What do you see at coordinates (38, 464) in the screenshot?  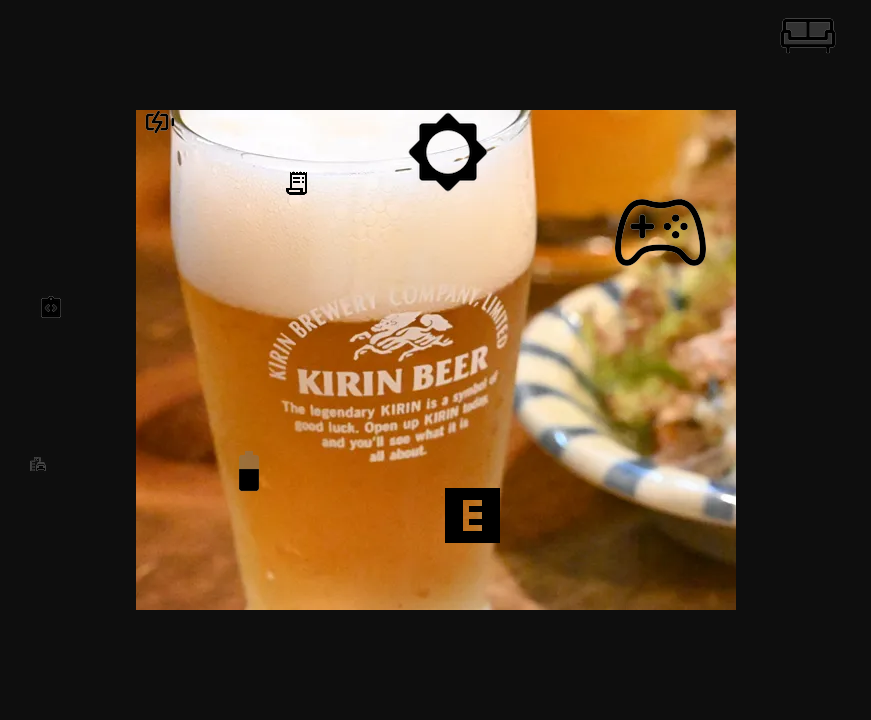 I see `access transportation or commute options` at bounding box center [38, 464].